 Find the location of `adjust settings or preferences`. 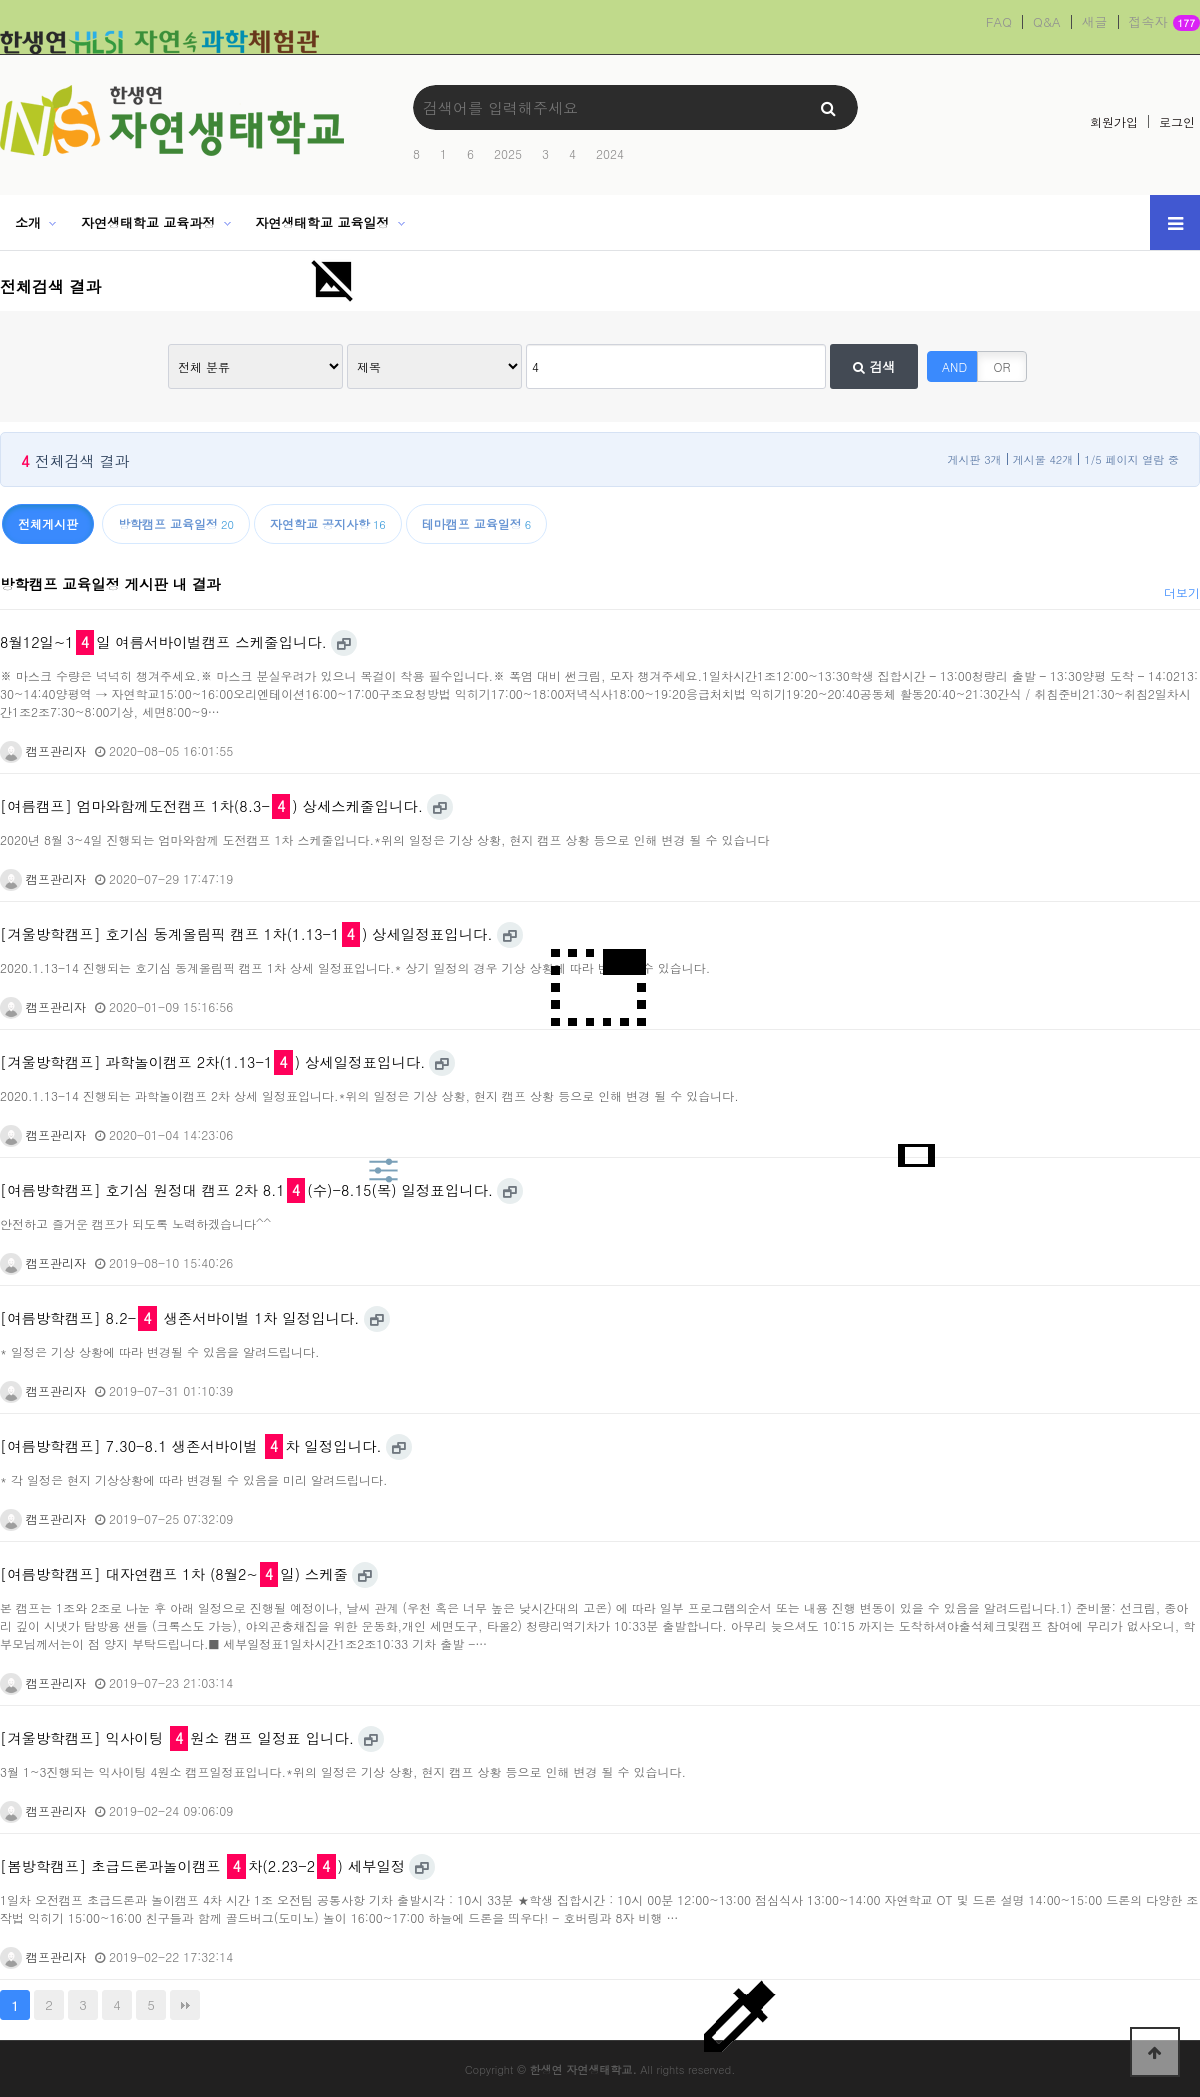

adjust settings or preferences is located at coordinates (383, 1170).